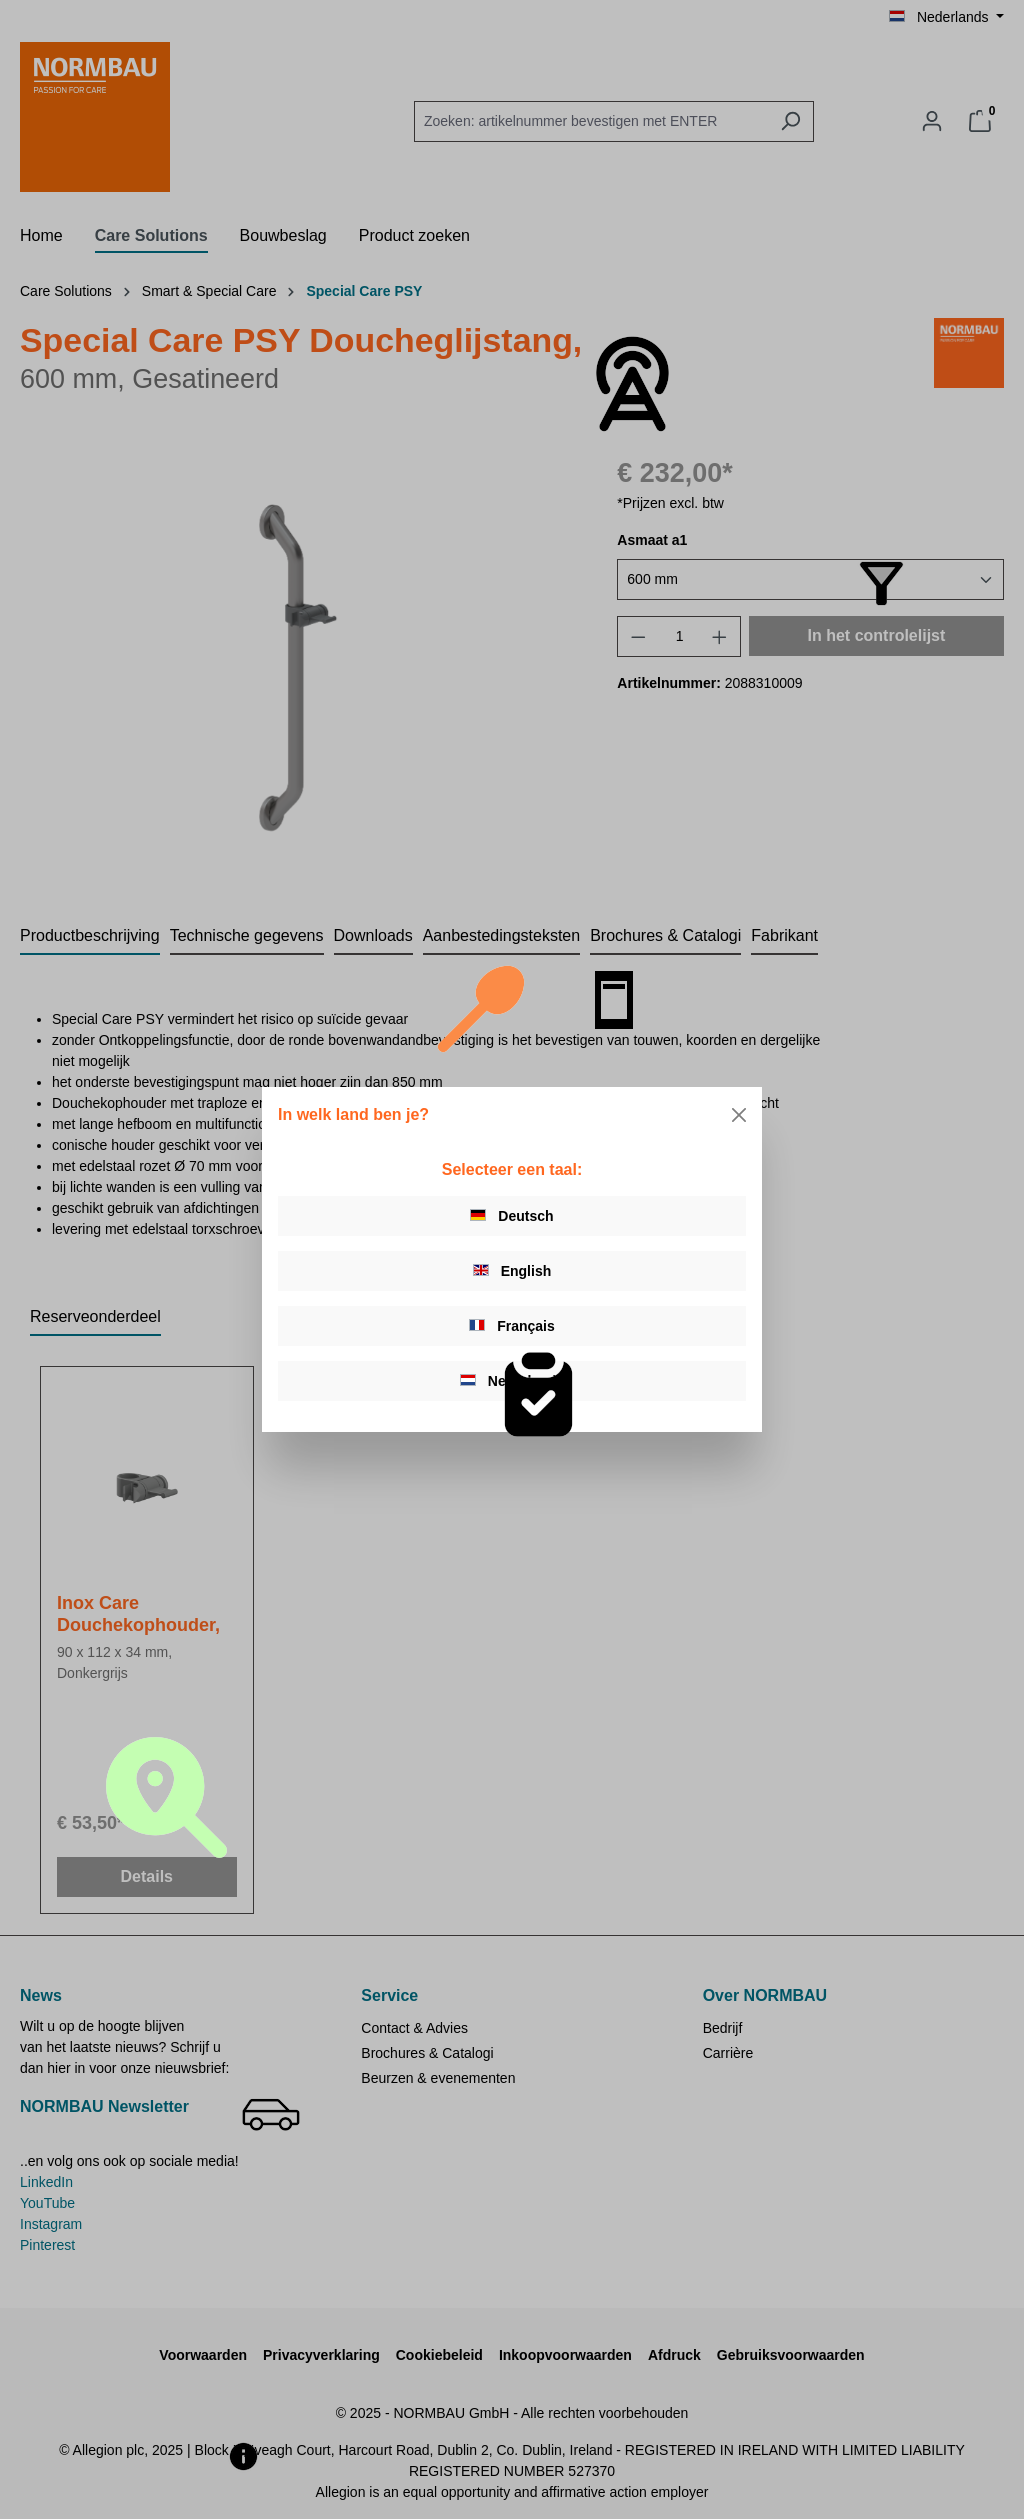 This screenshot has height=2519, width=1024. What do you see at coordinates (271, 2113) in the screenshot?
I see `access vehicle or car-related settings` at bounding box center [271, 2113].